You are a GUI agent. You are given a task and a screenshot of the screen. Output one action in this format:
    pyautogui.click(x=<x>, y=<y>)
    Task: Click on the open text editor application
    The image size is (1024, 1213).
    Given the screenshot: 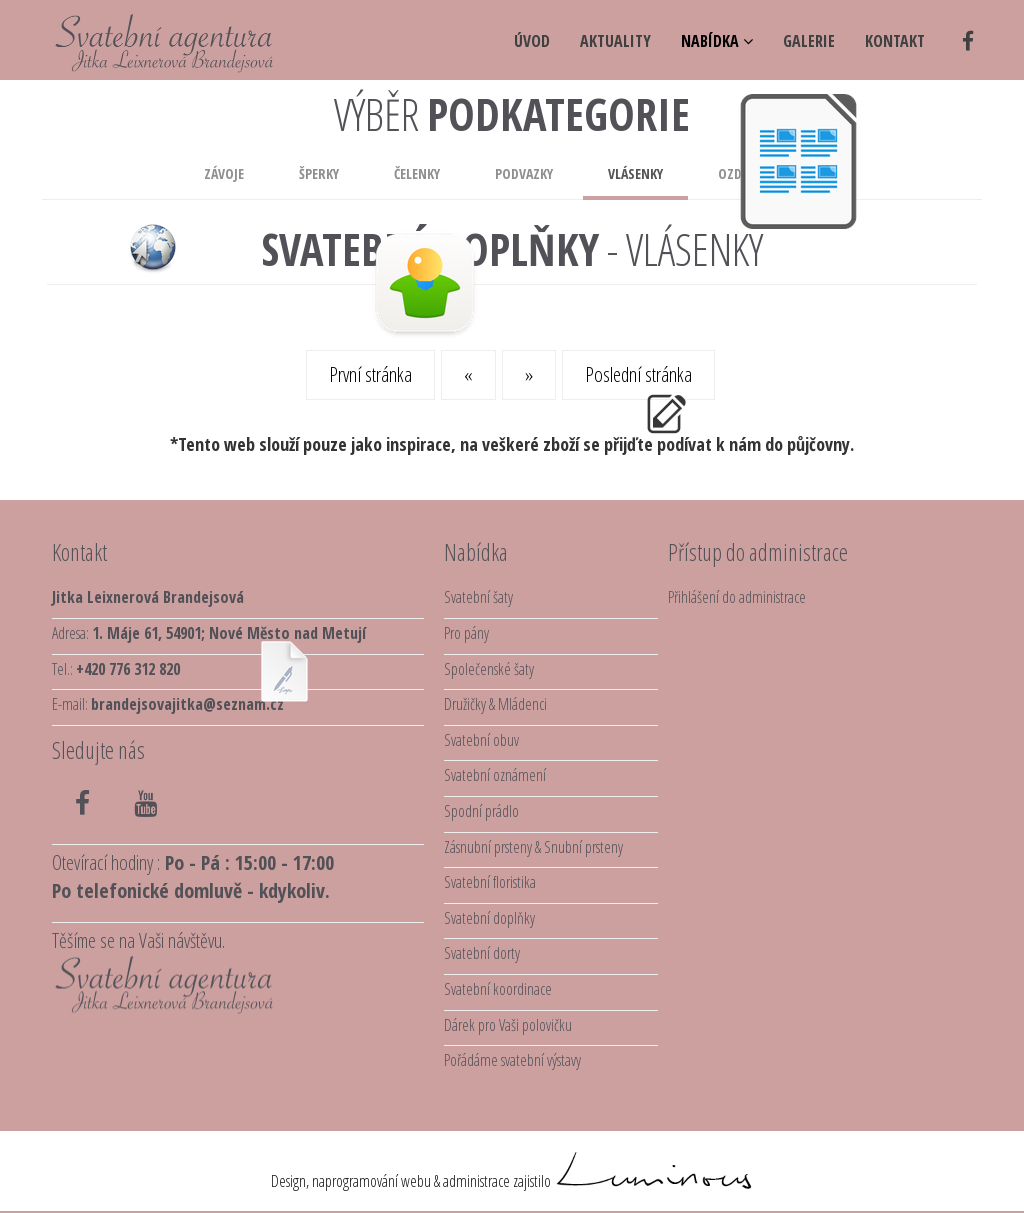 What is the action you would take?
    pyautogui.click(x=664, y=414)
    